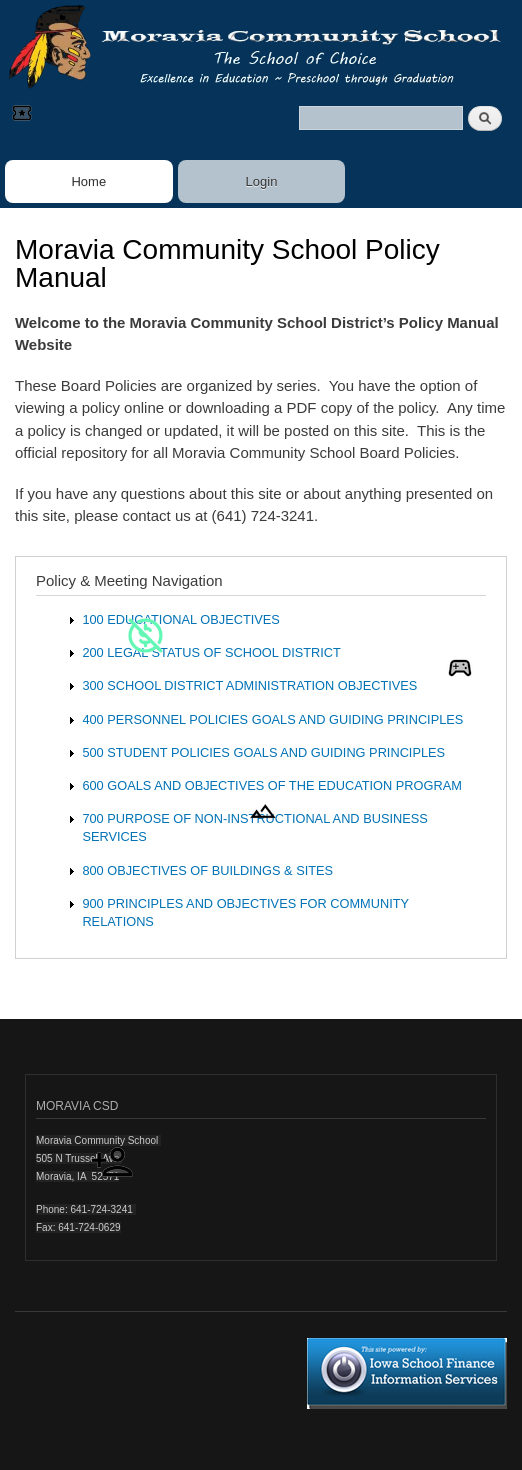  What do you see at coordinates (263, 811) in the screenshot?
I see `view landscape orientation photos` at bounding box center [263, 811].